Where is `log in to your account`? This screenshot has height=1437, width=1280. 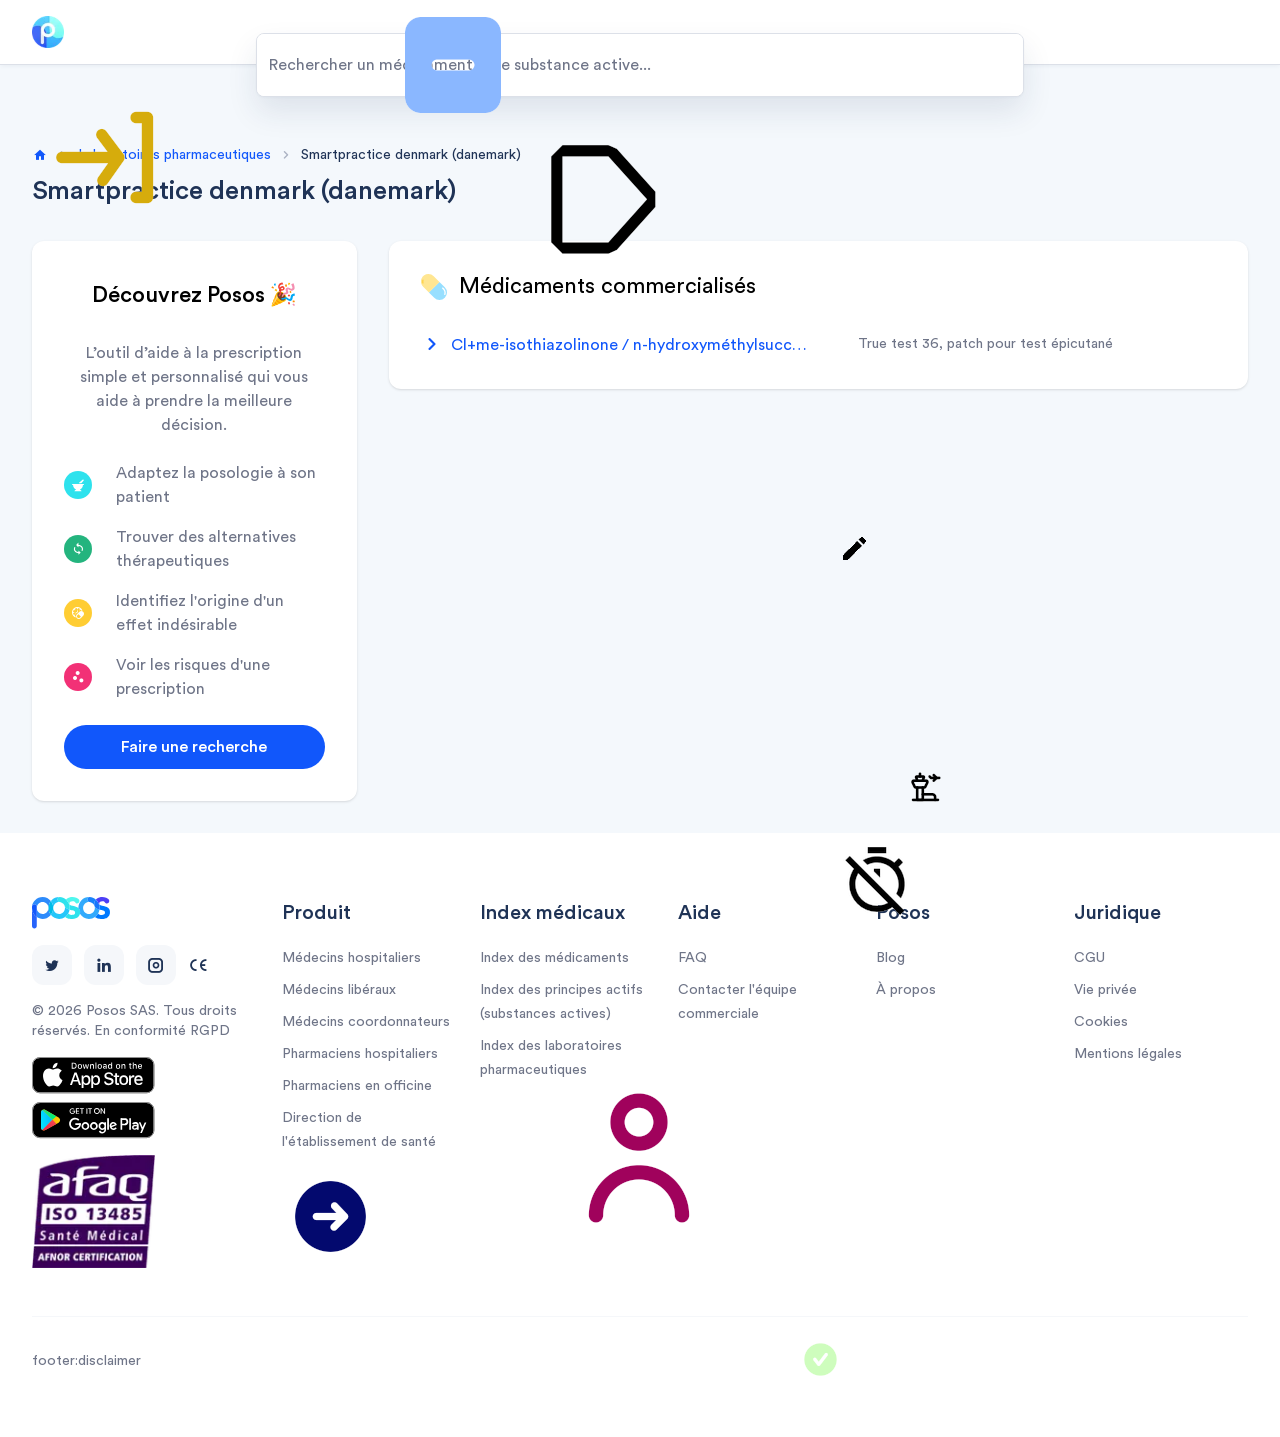 log in to your account is located at coordinates (107, 157).